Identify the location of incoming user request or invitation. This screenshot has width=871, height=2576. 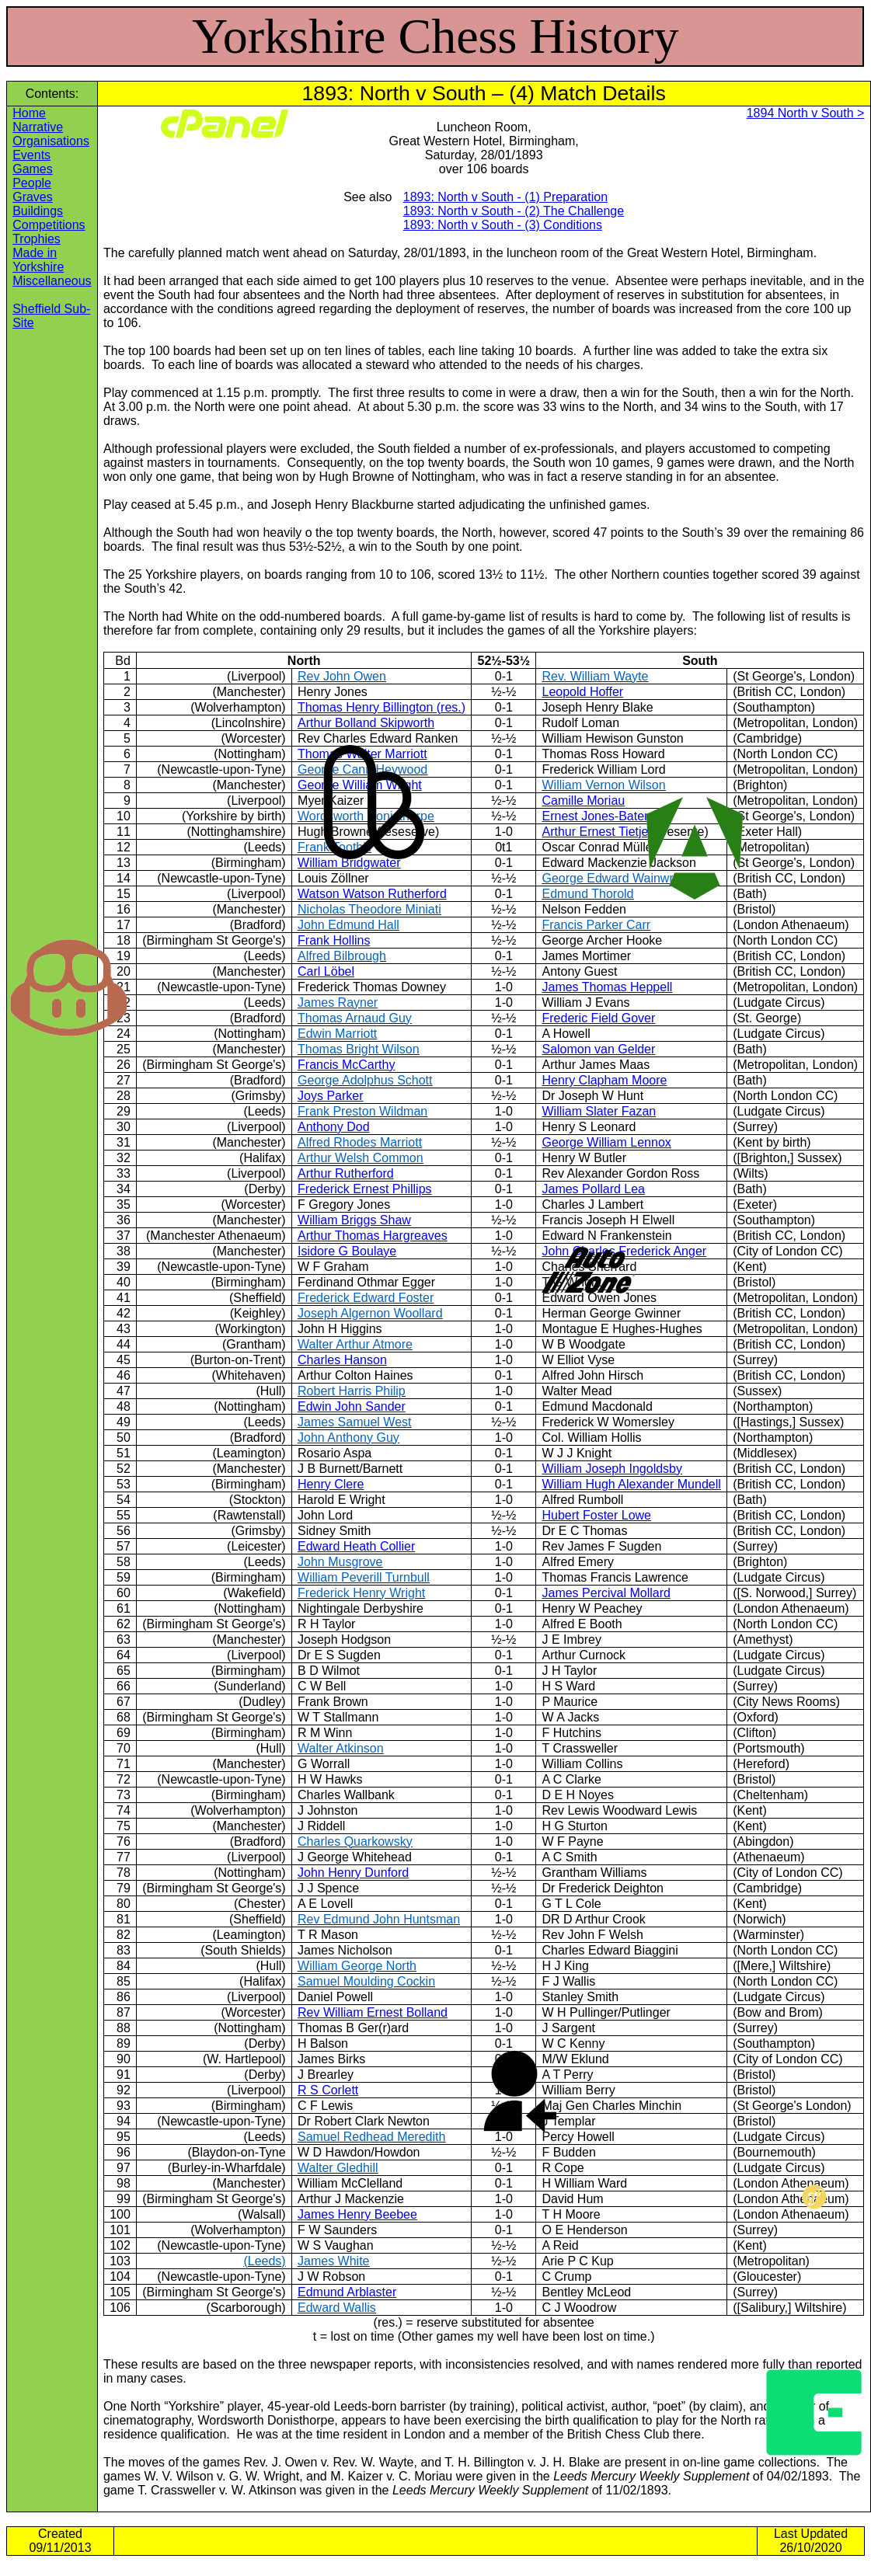
(514, 2093).